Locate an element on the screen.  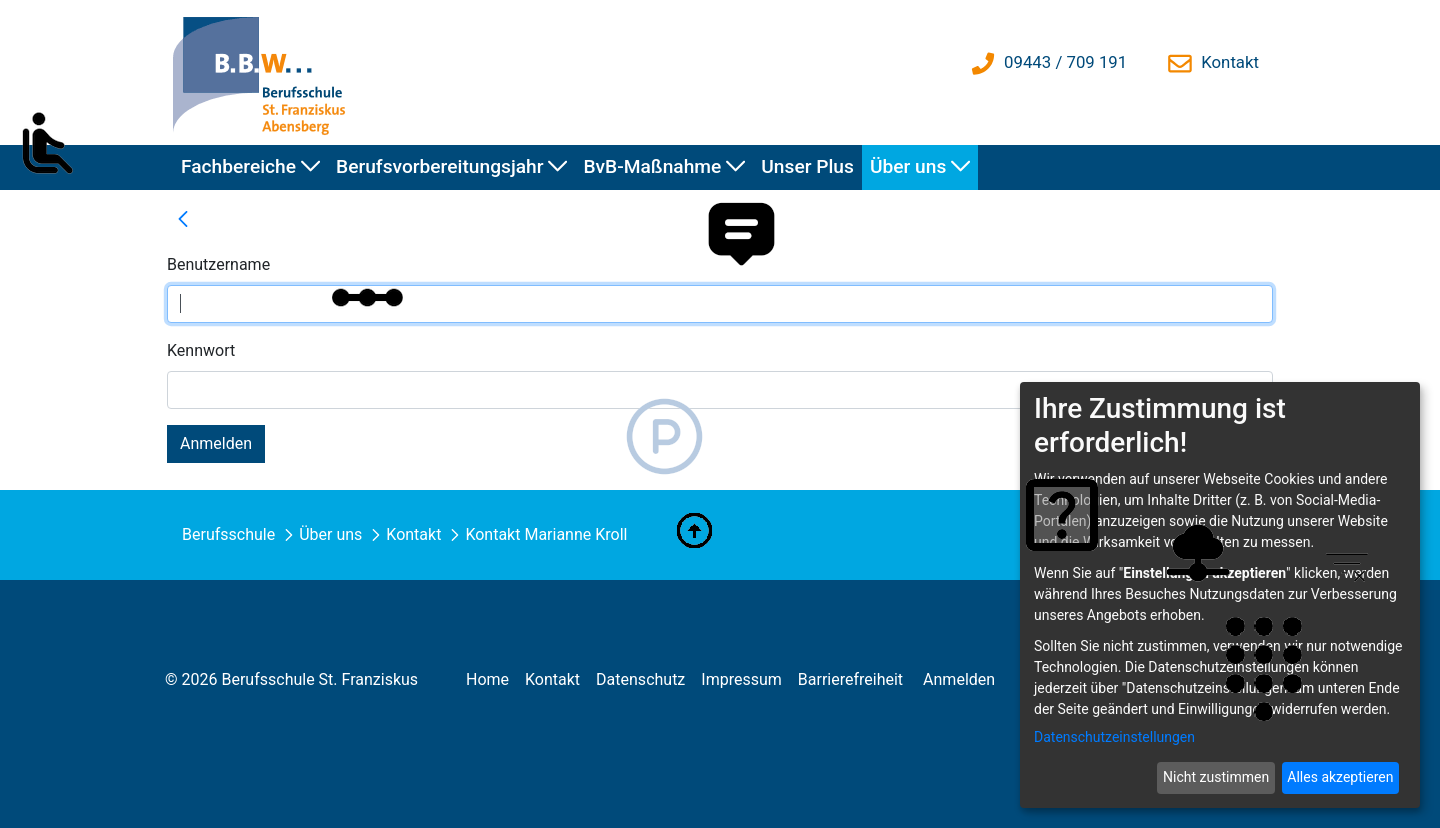
indicates parking availability or location is located at coordinates (664, 436).